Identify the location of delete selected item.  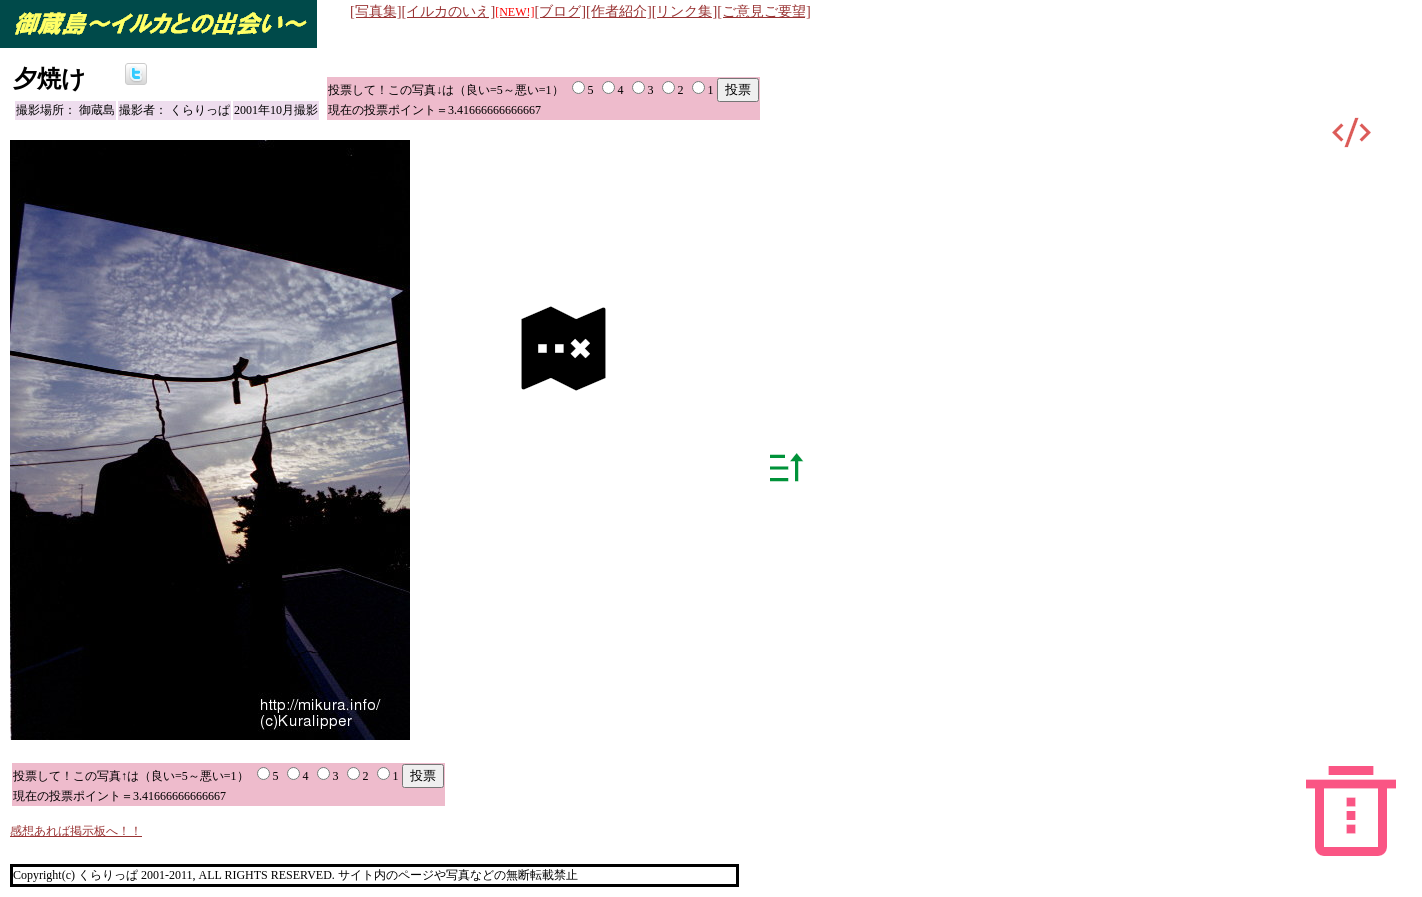
(1351, 811).